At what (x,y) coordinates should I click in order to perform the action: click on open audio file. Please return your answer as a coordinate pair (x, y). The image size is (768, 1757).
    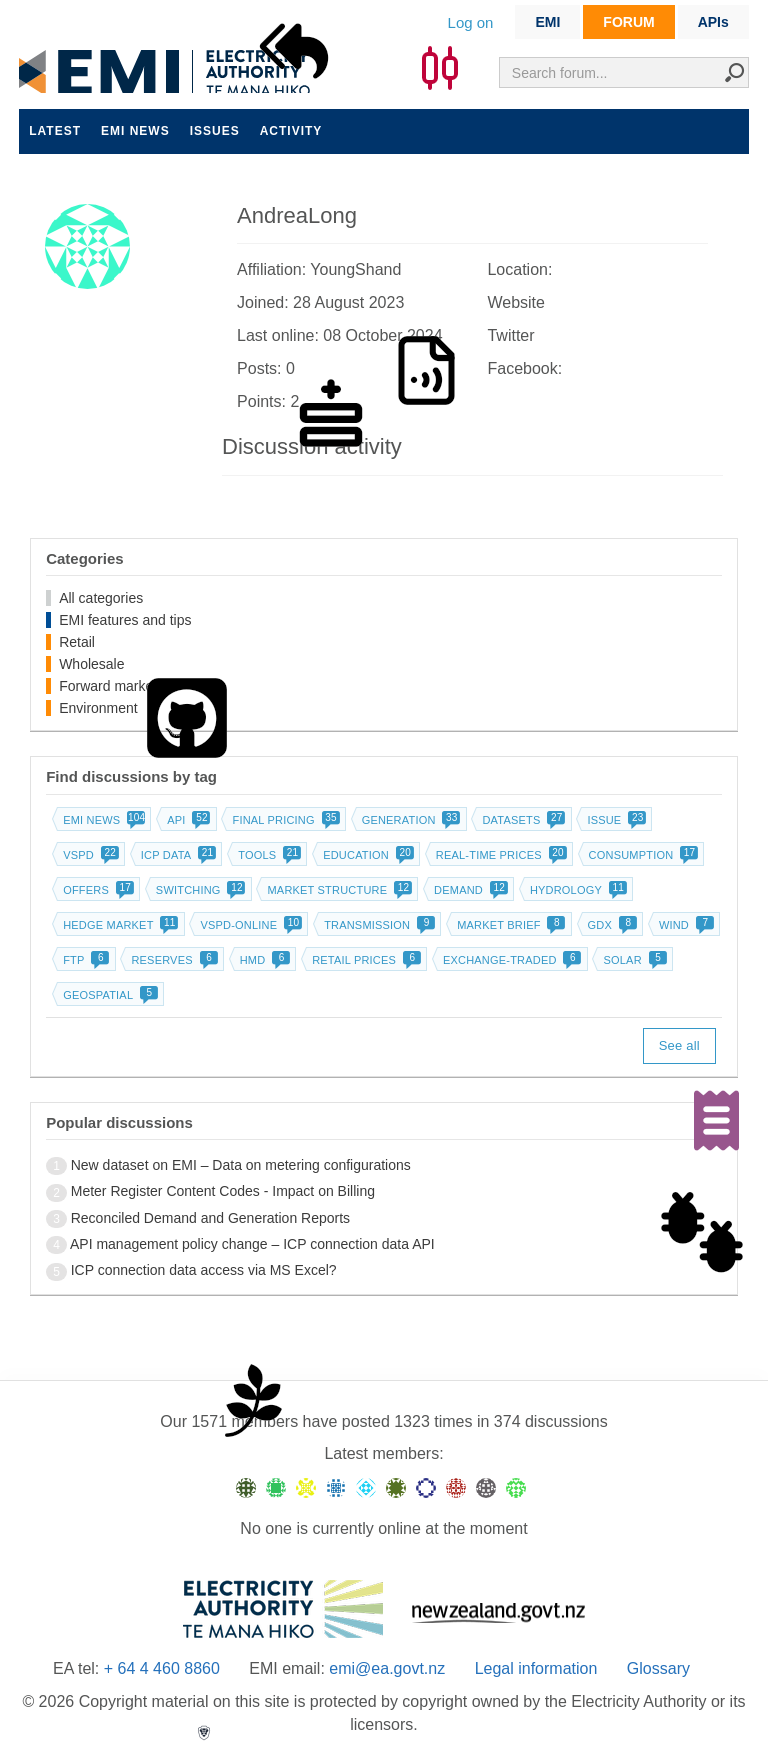
    Looking at the image, I should click on (426, 370).